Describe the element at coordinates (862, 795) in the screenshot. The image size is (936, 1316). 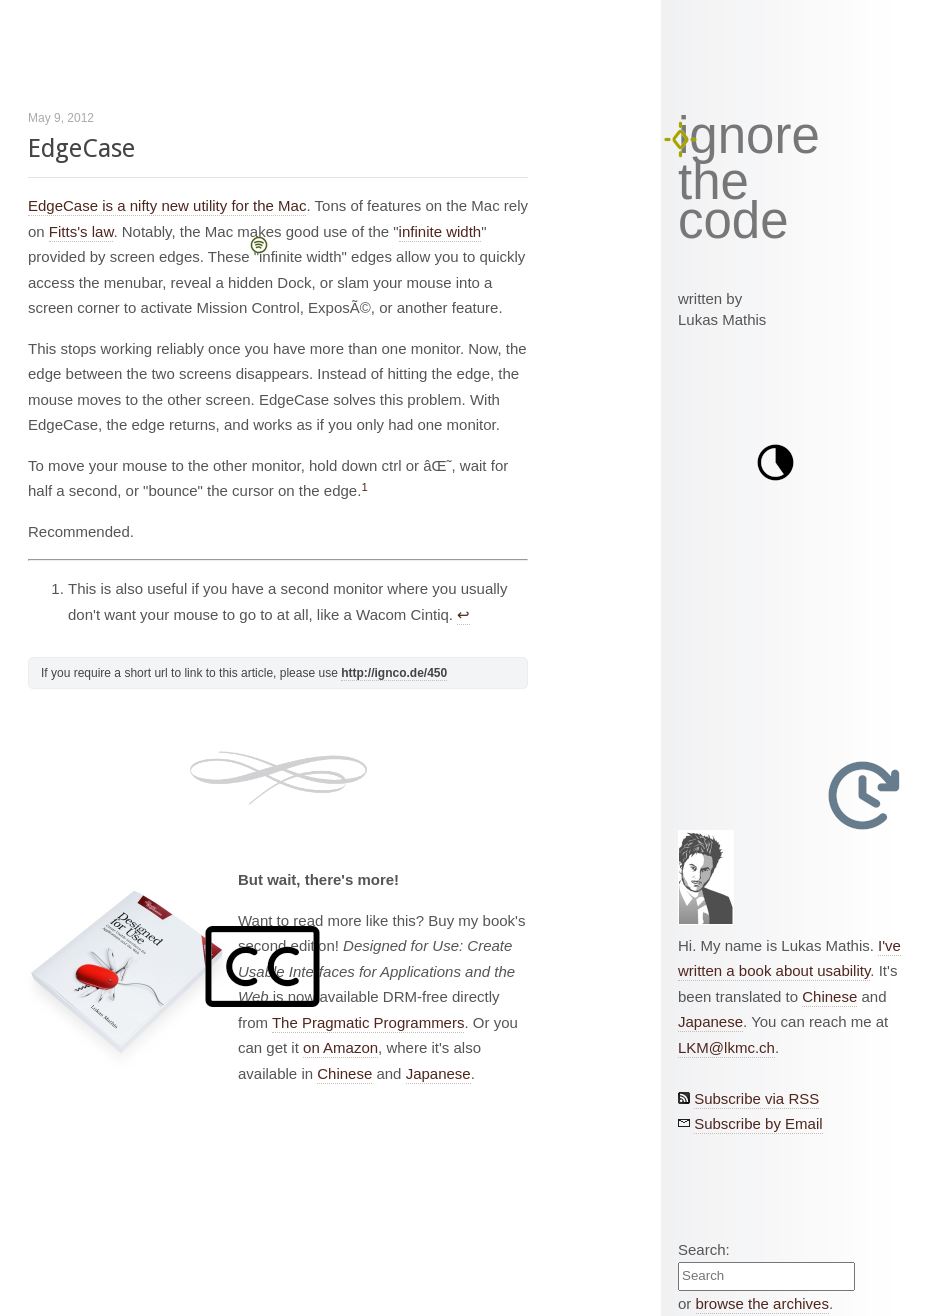
I see `restore to a previous version` at that location.